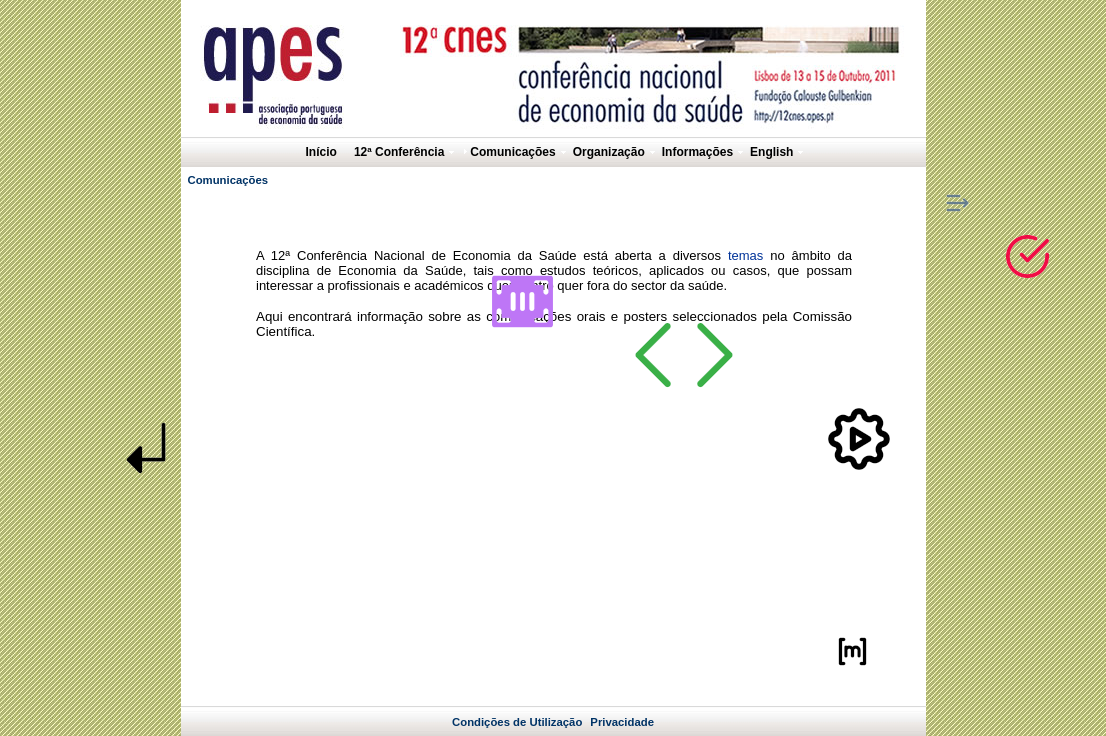 Image resolution: width=1106 pixels, height=736 pixels. Describe the element at coordinates (852, 651) in the screenshot. I see `connect to matrix decentralized chat network` at that location.